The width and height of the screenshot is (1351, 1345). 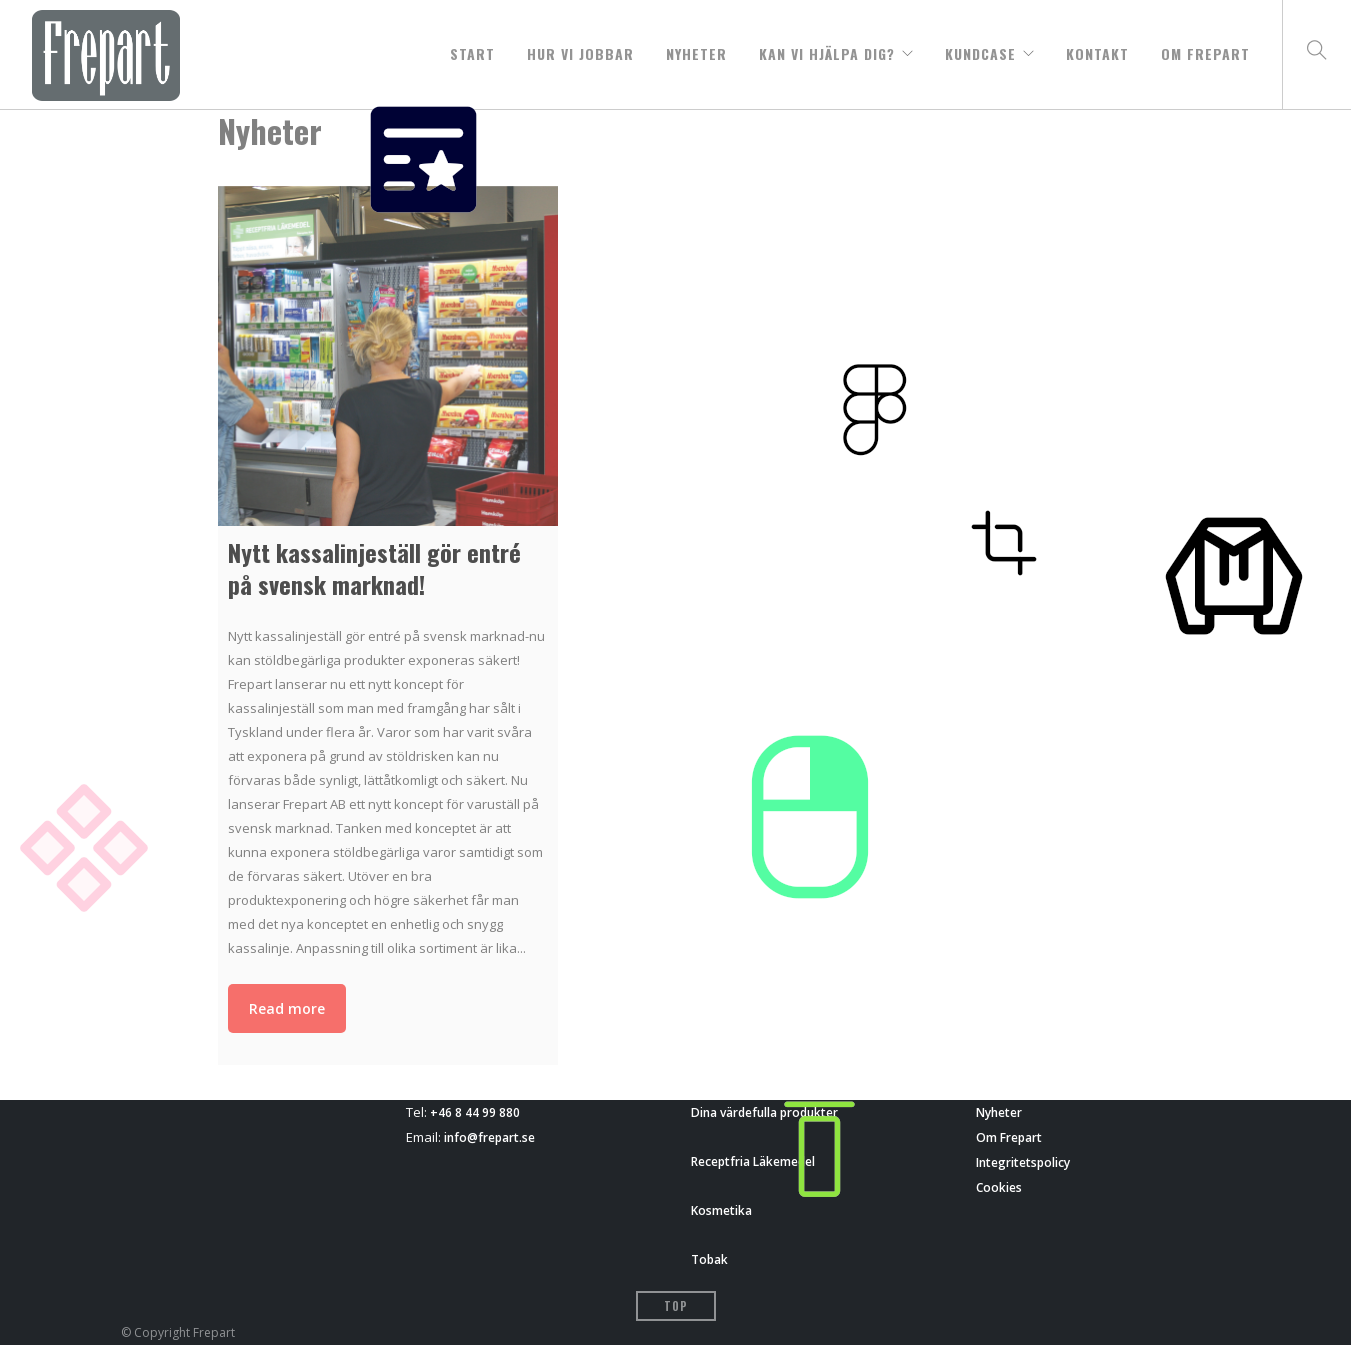 I want to click on browse clothing or apparel items, so click(x=1234, y=576).